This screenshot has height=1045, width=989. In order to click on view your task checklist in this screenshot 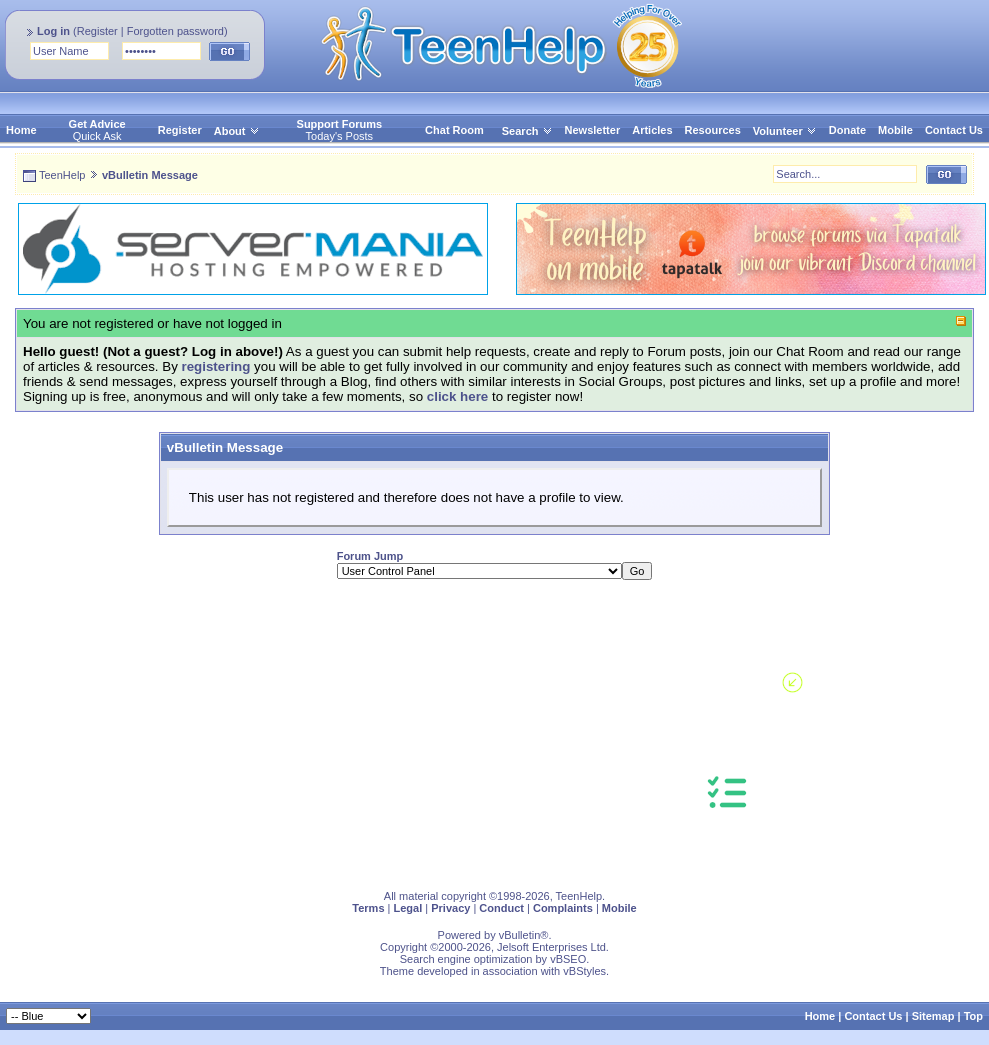, I will do `click(727, 793)`.